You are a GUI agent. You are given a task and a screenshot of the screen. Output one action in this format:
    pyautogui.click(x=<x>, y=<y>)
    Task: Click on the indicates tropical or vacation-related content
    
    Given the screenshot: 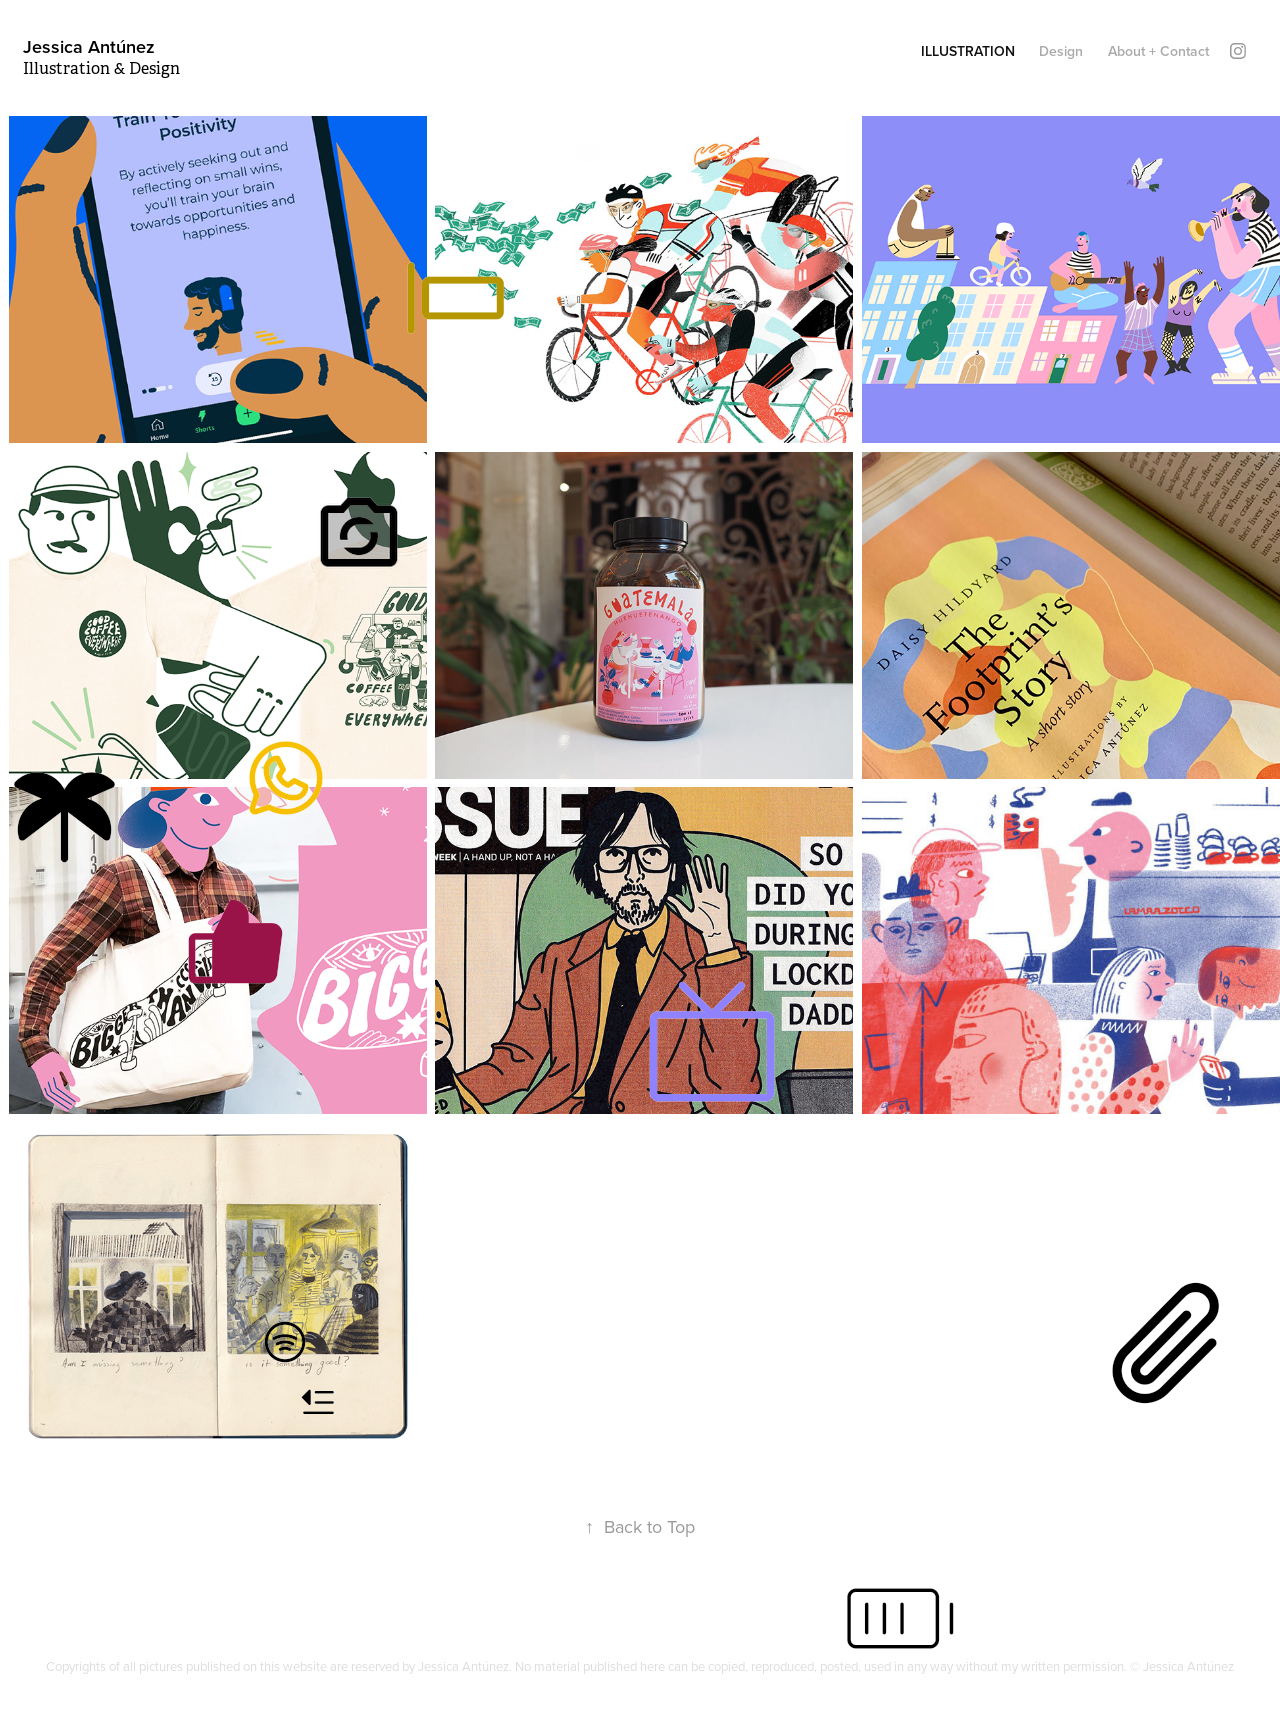 What is the action you would take?
    pyautogui.click(x=64, y=815)
    